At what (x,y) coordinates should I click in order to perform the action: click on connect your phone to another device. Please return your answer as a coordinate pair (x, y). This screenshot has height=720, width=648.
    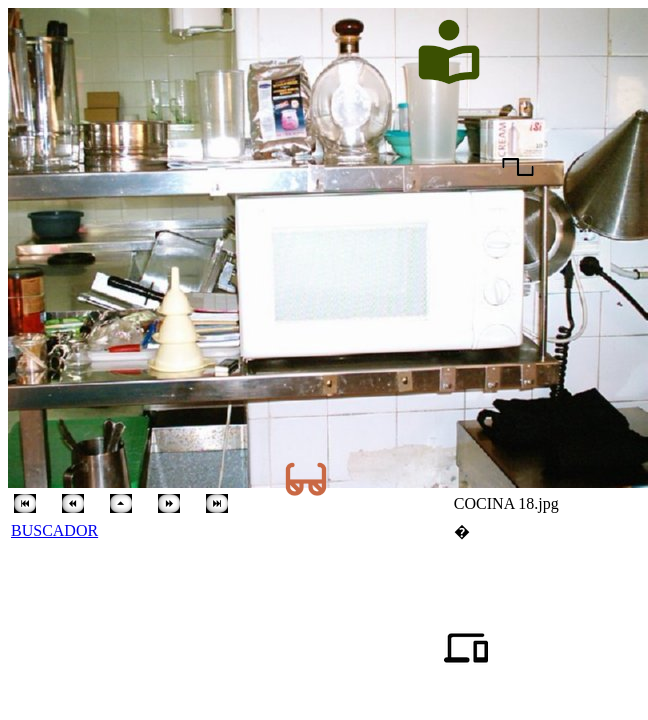
    Looking at the image, I should click on (466, 648).